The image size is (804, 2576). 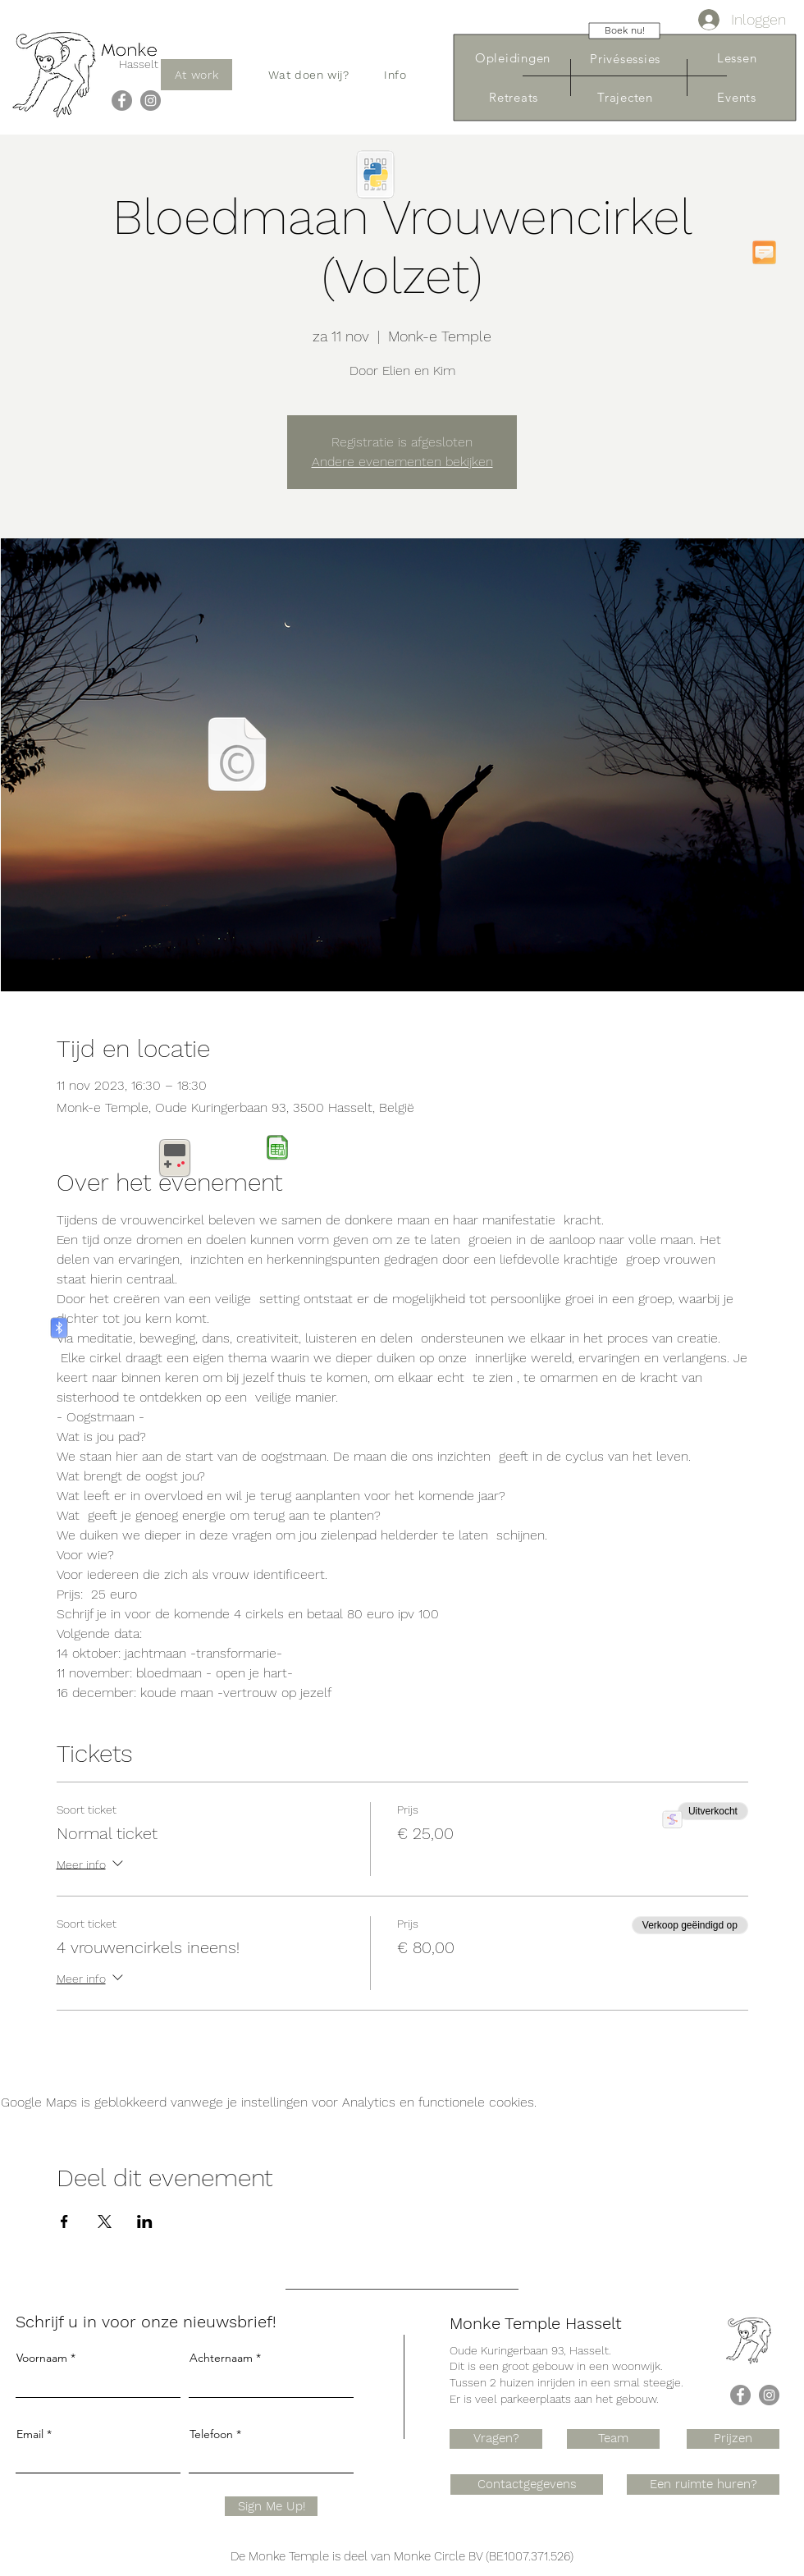 I want to click on open bluetooth settings app, so click(x=59, y=1328).